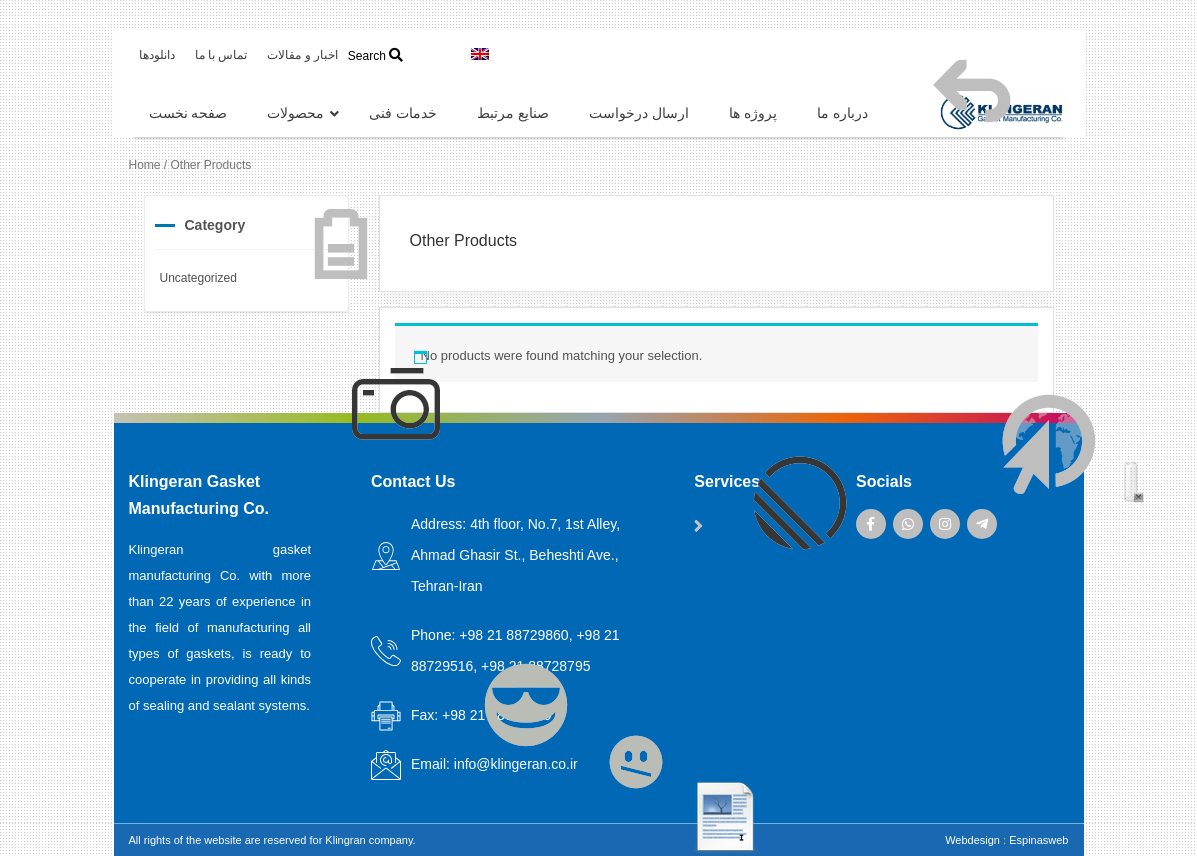 Image resolution: width=1197 pixels, height=856 pixels. What do you see at coordinates (800, 503) in the screenshot?
I see `open linear app` at bounding box center [800, 503].